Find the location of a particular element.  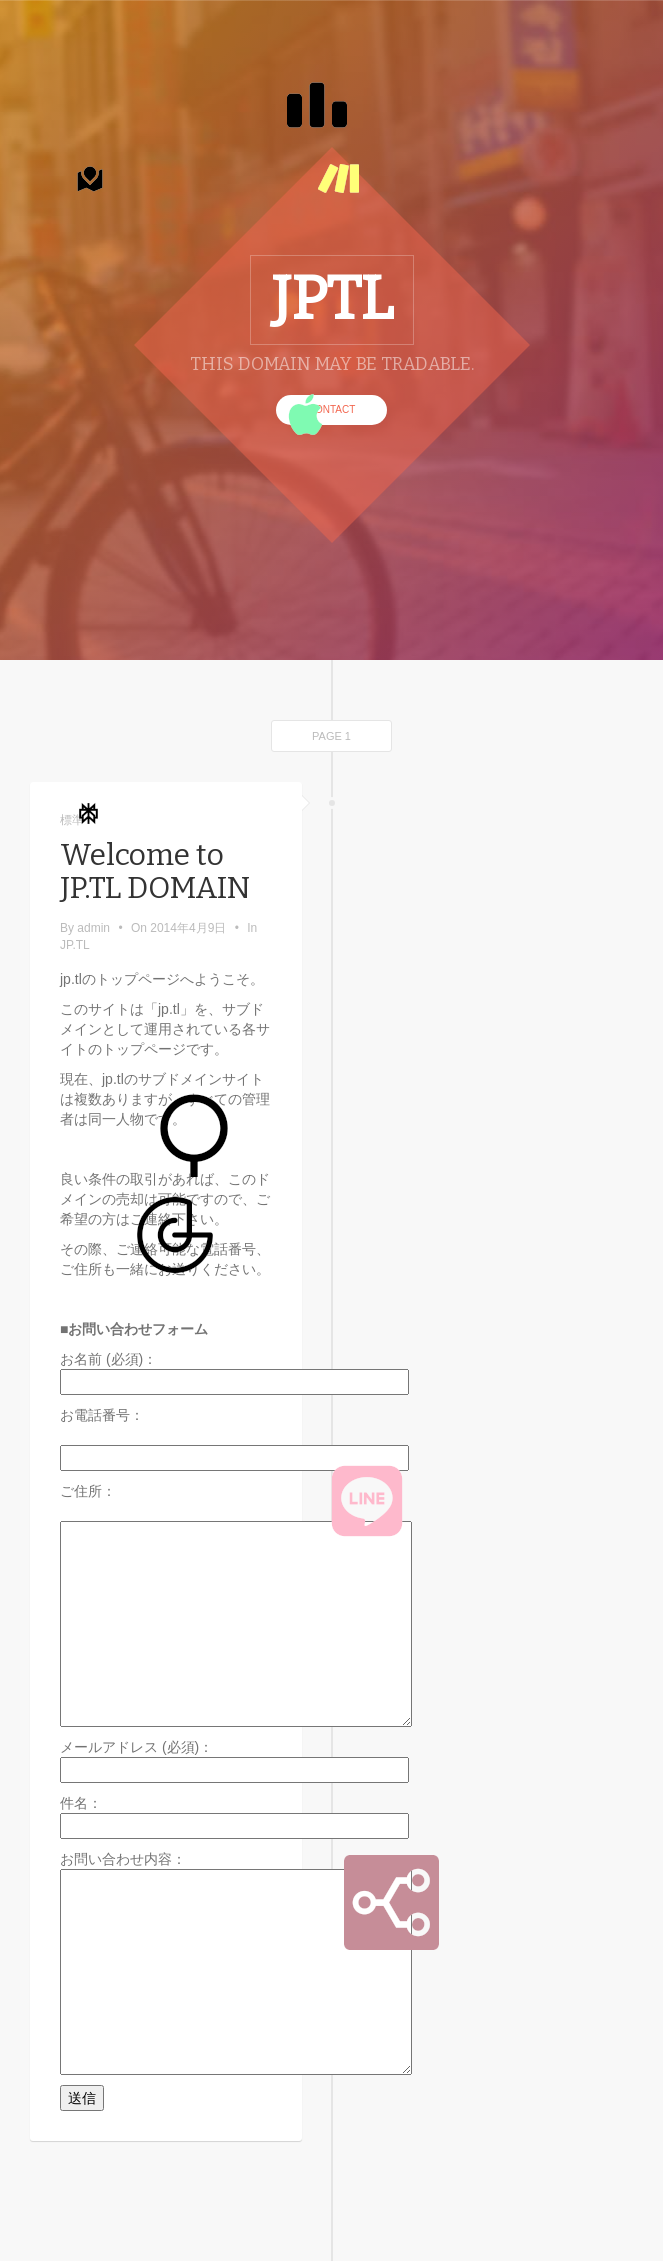

visit the Game Developer website is located at coordinates (175, 1235).